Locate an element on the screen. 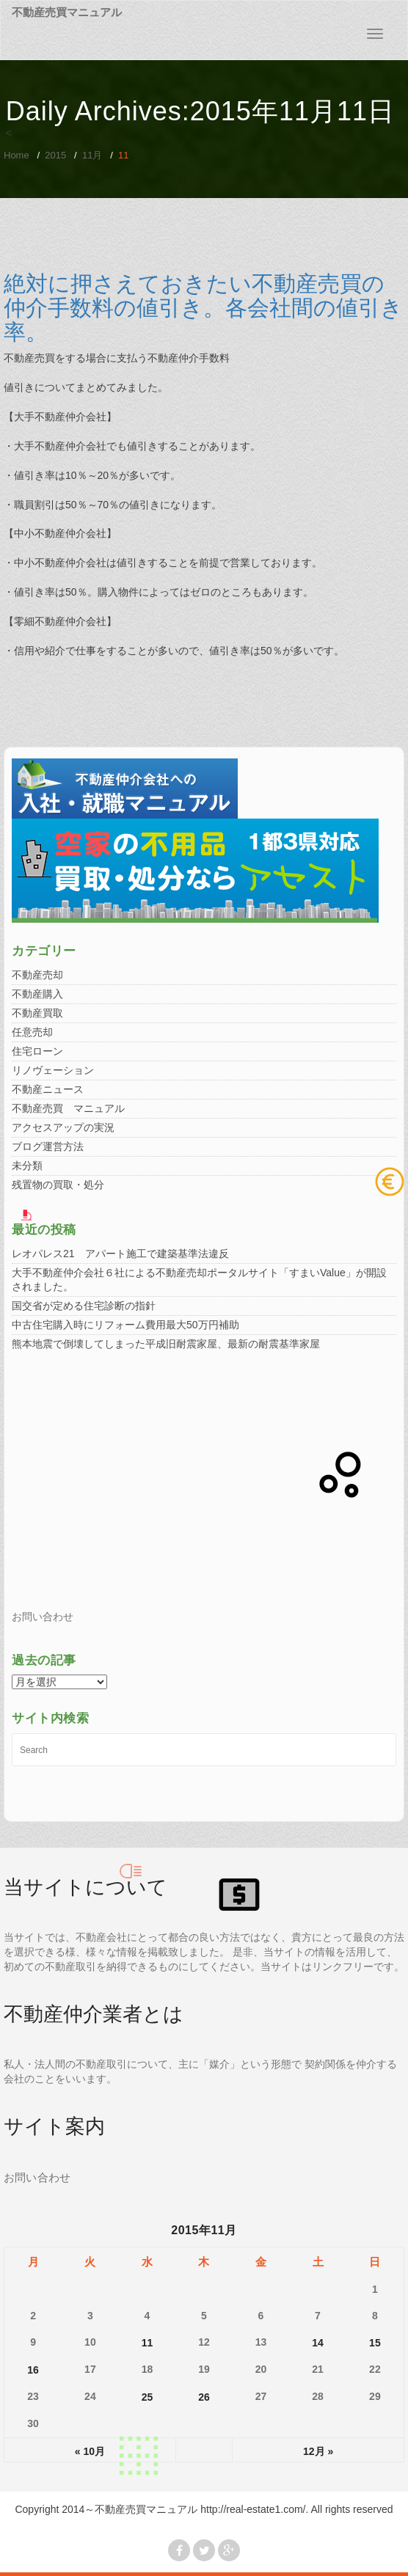 The image size is (408, 2576). access research or laboratory tools is located at coordinates (26, 1215).